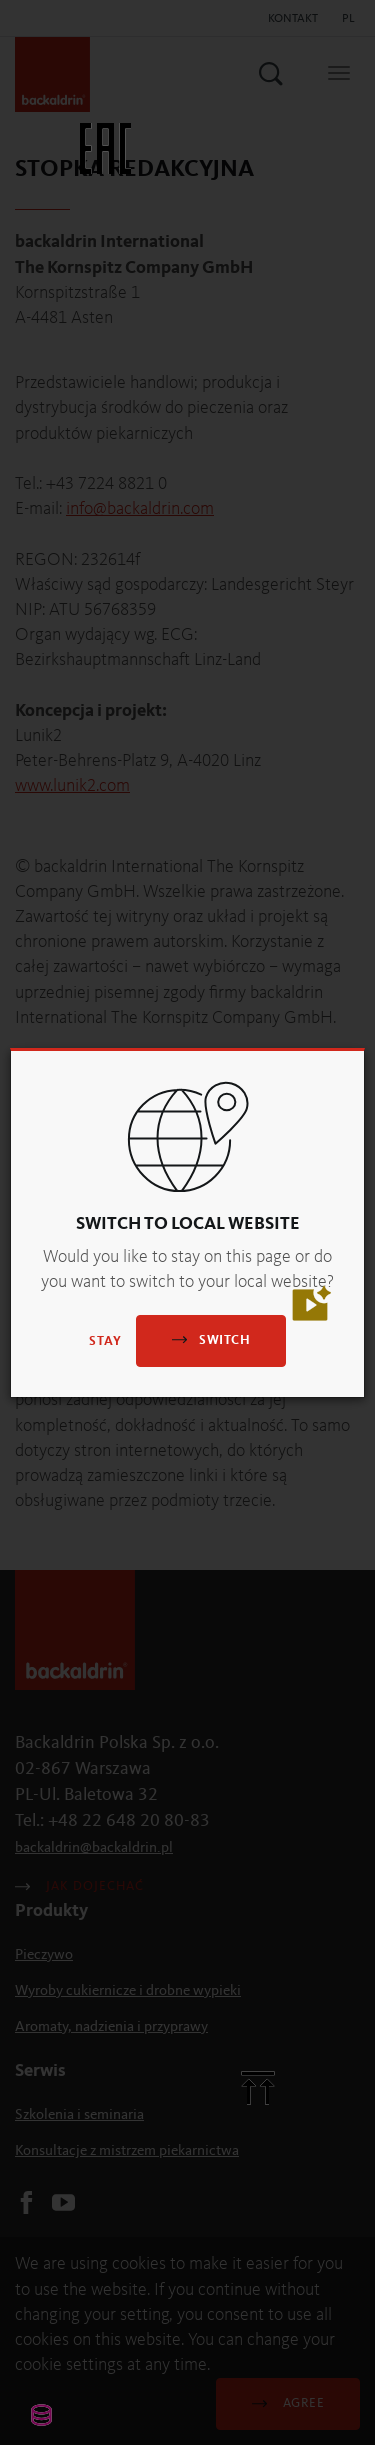 This screenshot has height=2445, width=375. What do you see at coordinates (105, 148) in the screenshot?
I see `EAC (Eurasian Conformity) certification mark` at bounding box center [105, 148].